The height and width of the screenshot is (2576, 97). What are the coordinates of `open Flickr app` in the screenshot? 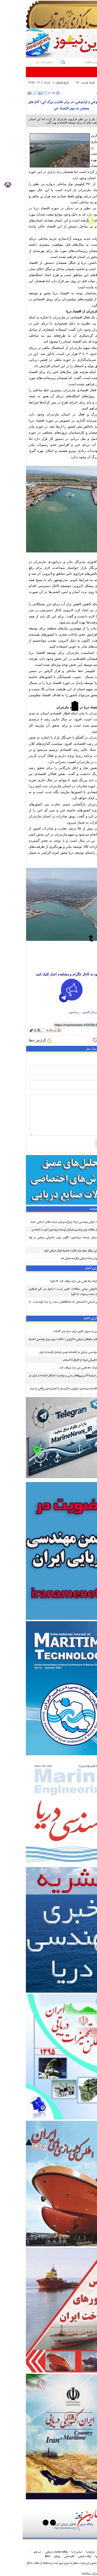 It's located at (49, 2522).